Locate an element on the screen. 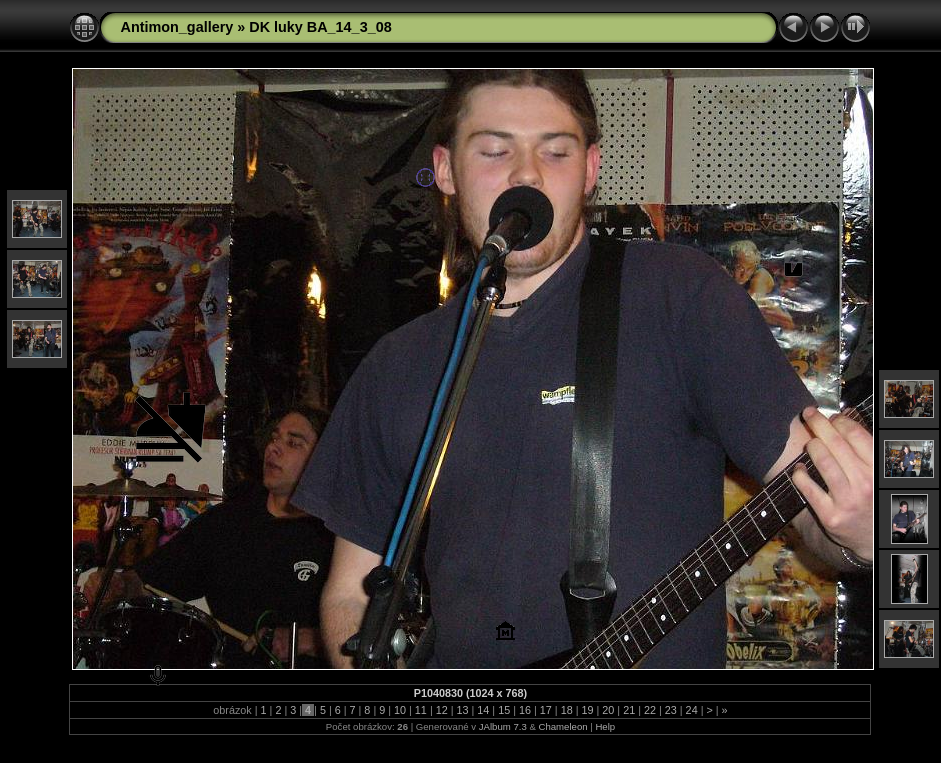 The width and height of the screenshot is (941, 763). tap to use voice input is located at coordinates (158, 675).